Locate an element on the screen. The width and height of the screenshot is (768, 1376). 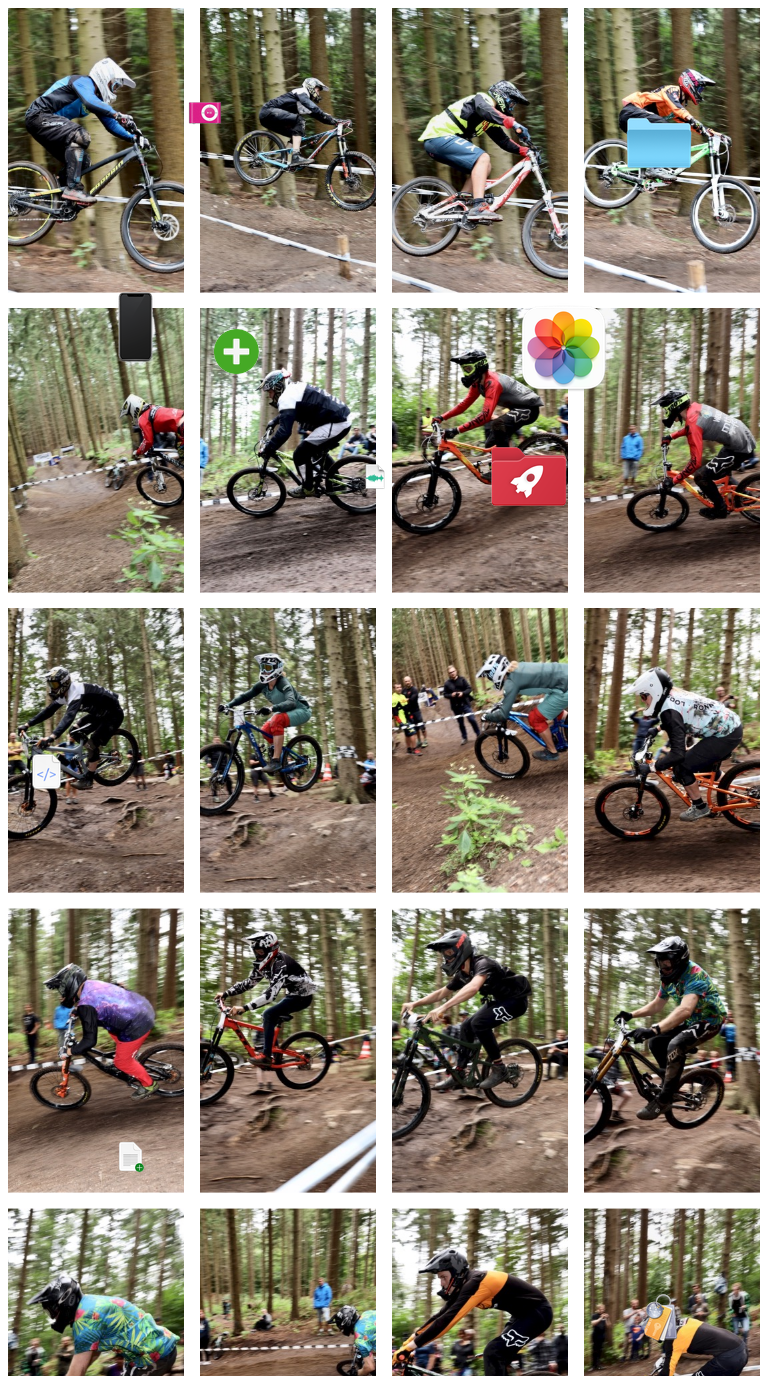
add a new item to the list is located at coordinates (236, 351).